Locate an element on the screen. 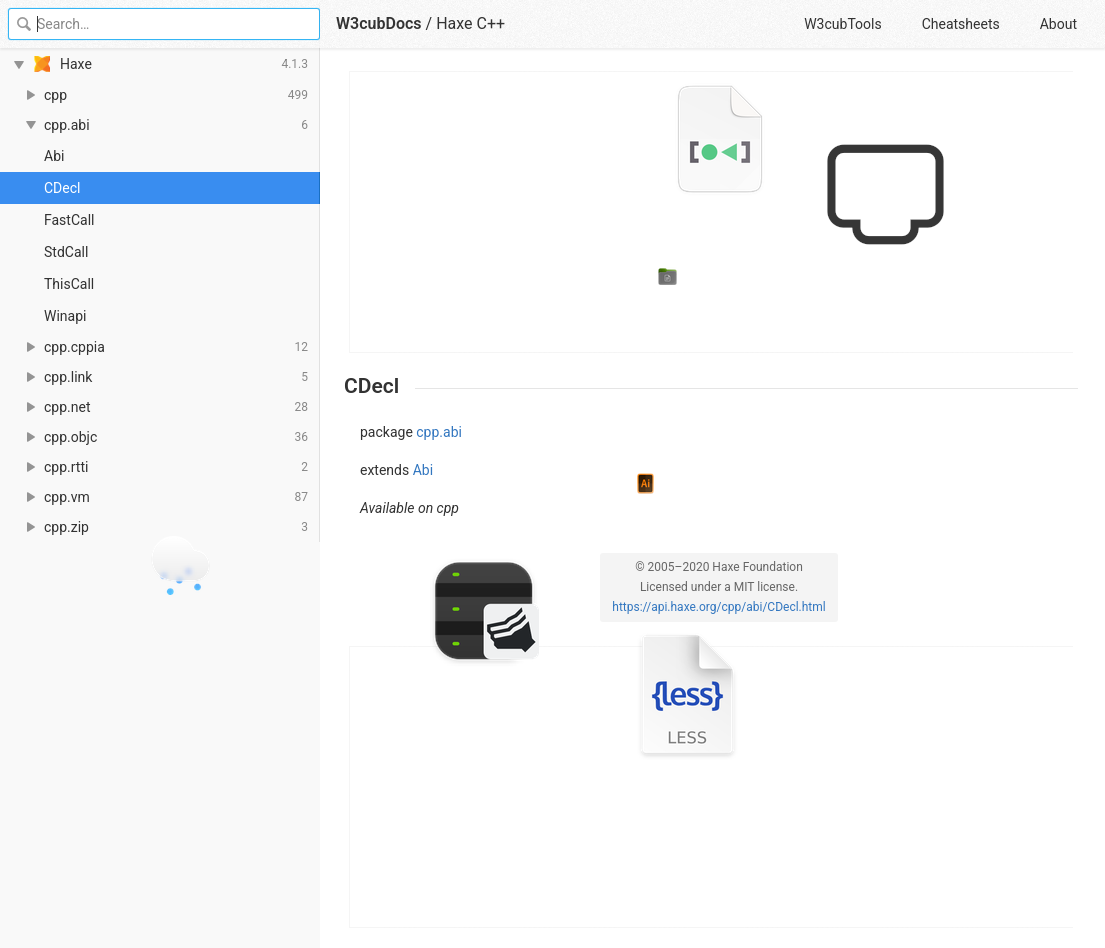 This screenshot has width=1105, height=948. open your documents folder is located at coordinates (667, 276).